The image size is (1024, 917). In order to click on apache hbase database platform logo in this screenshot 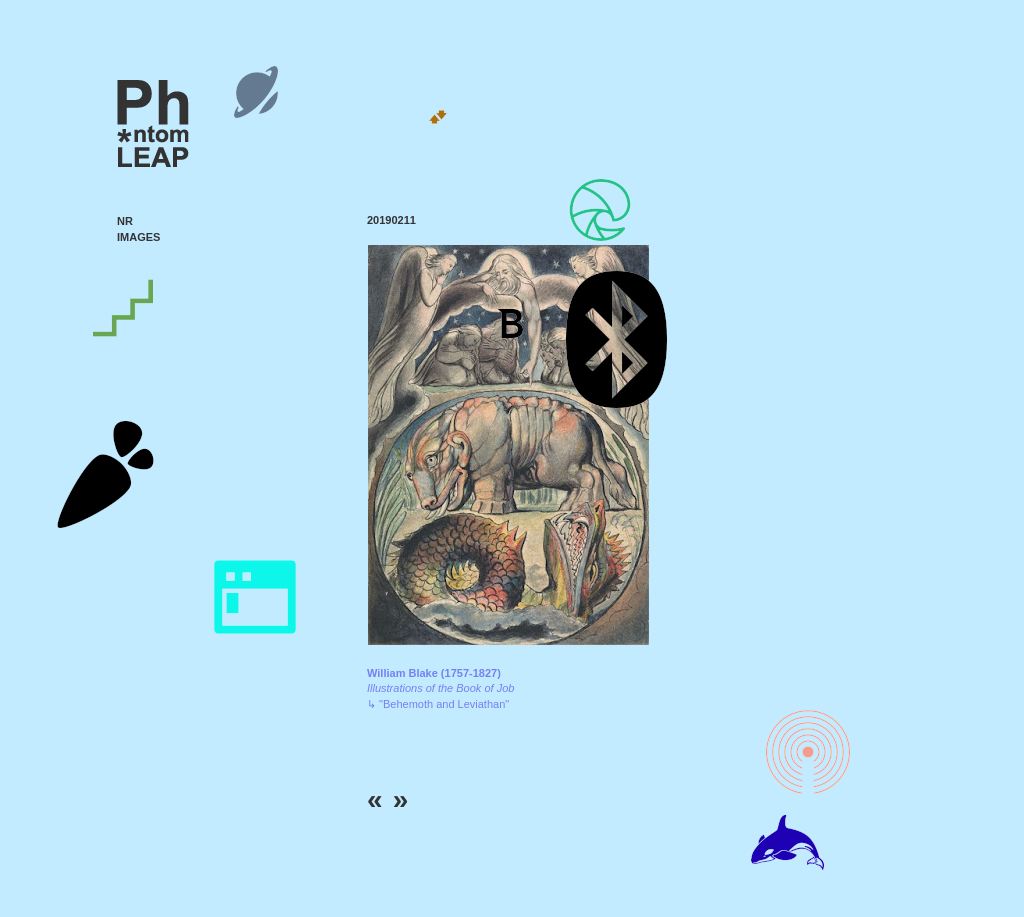, I will do `click(787, 842)`.